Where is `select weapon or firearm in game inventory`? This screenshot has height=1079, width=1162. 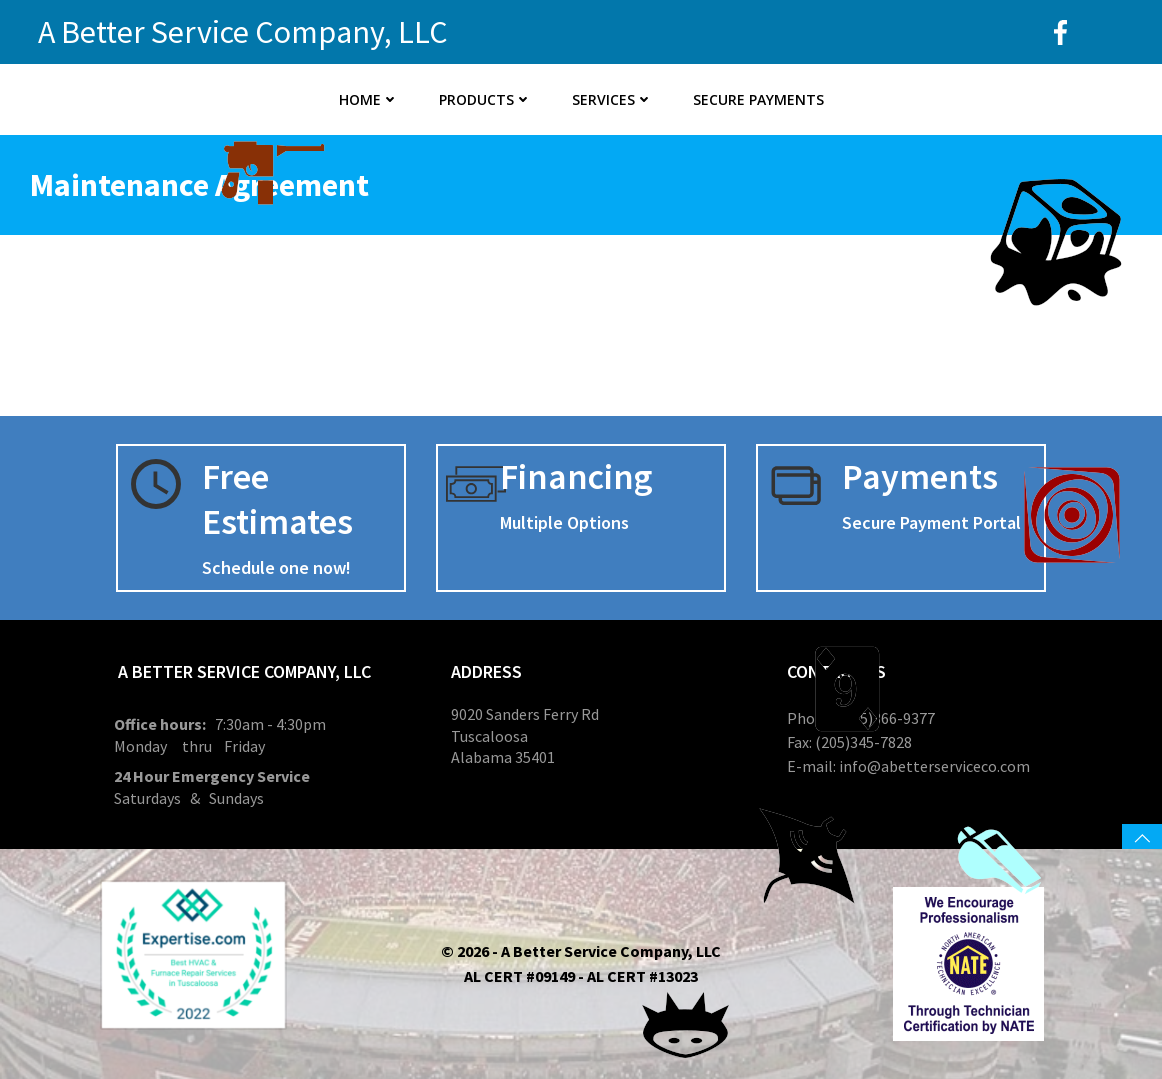
select weapon or firearm in game inventory is located at coordinates (273, 173).